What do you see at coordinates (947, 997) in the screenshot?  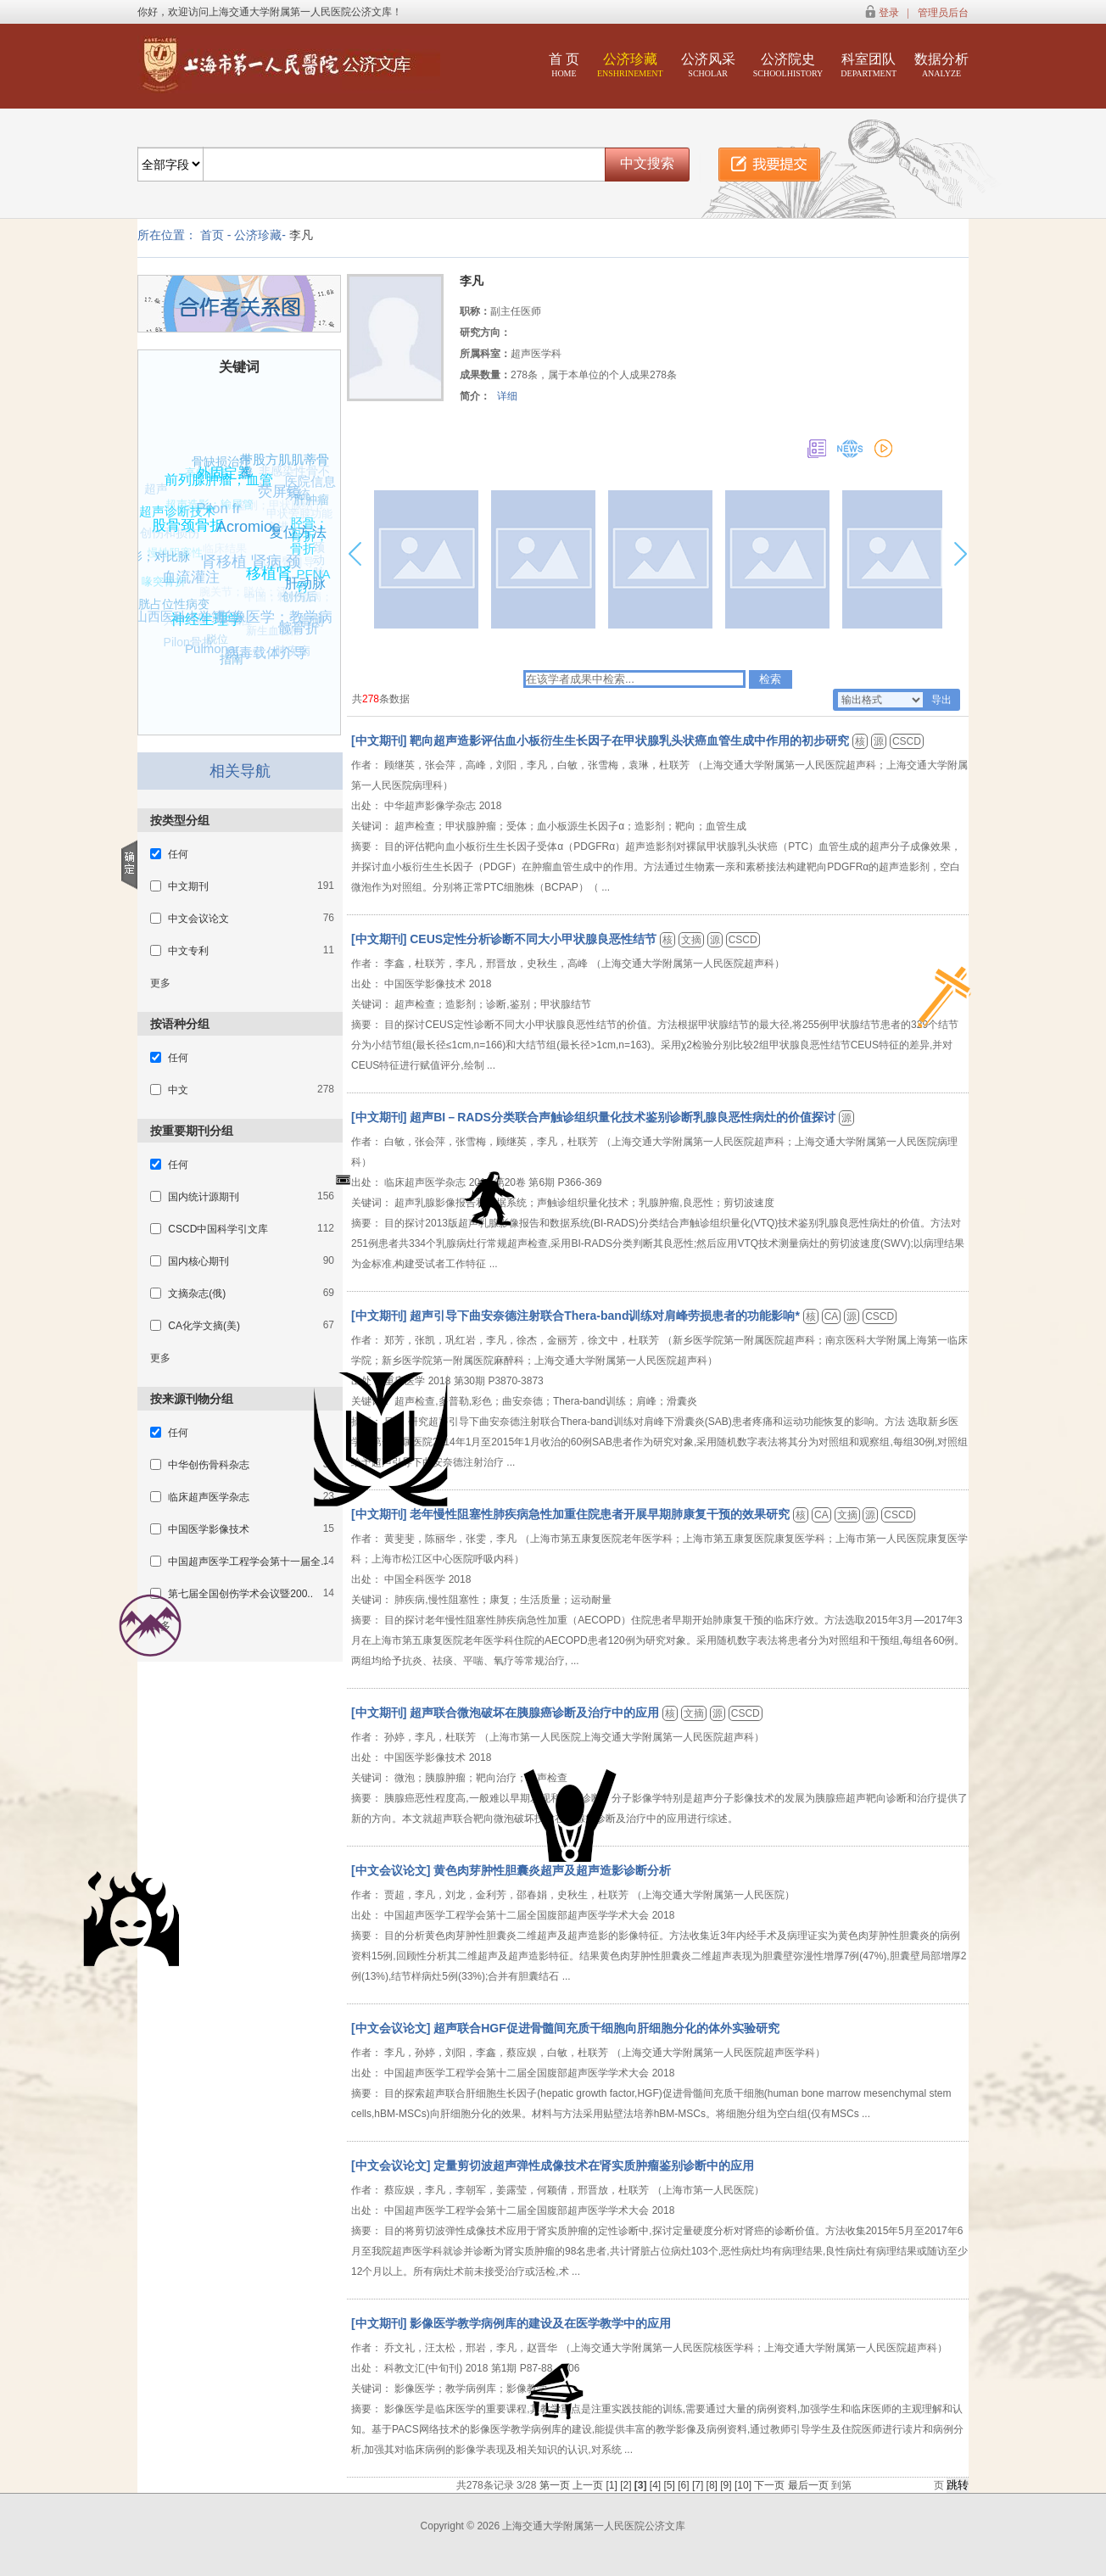 I see `indicates religious or faith-based content` at bounding box center [947, 997].